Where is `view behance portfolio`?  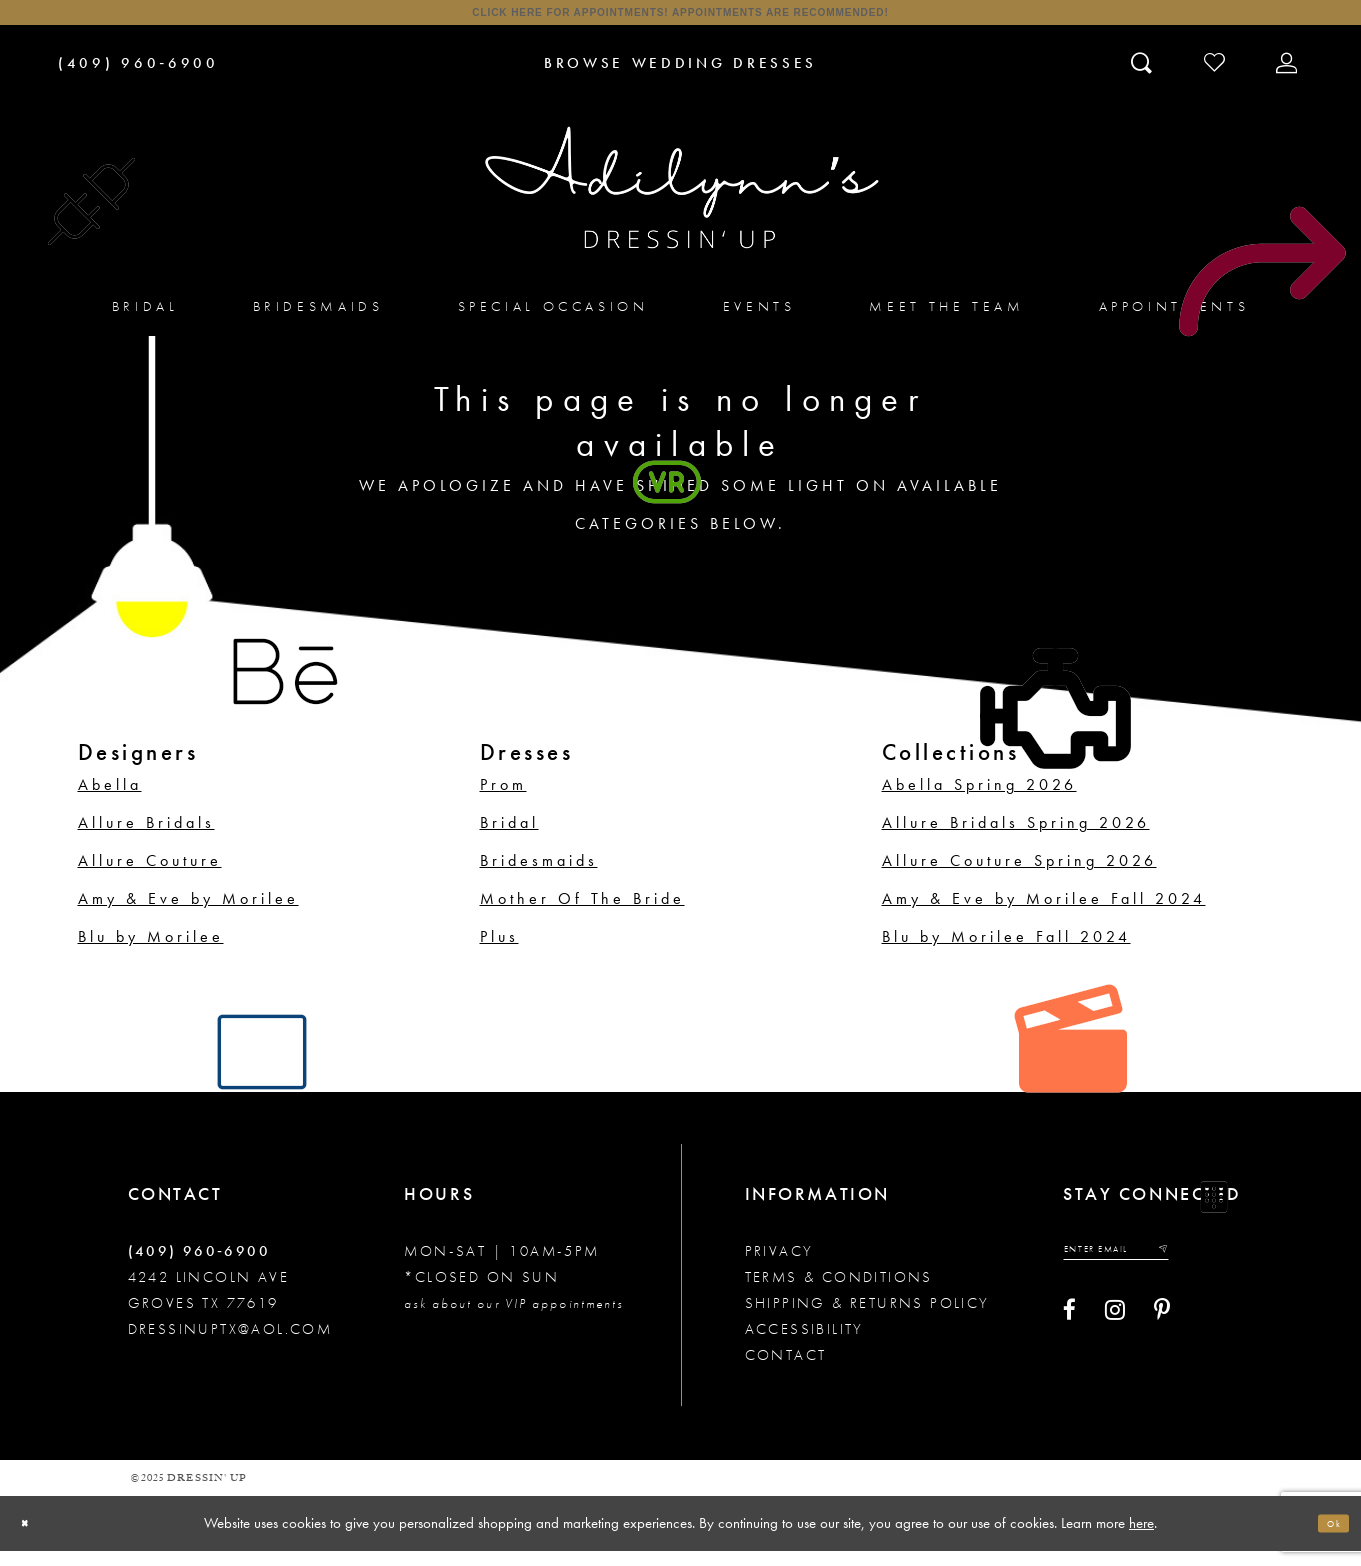
view behance portfolio is located at coordinates (281, 671).